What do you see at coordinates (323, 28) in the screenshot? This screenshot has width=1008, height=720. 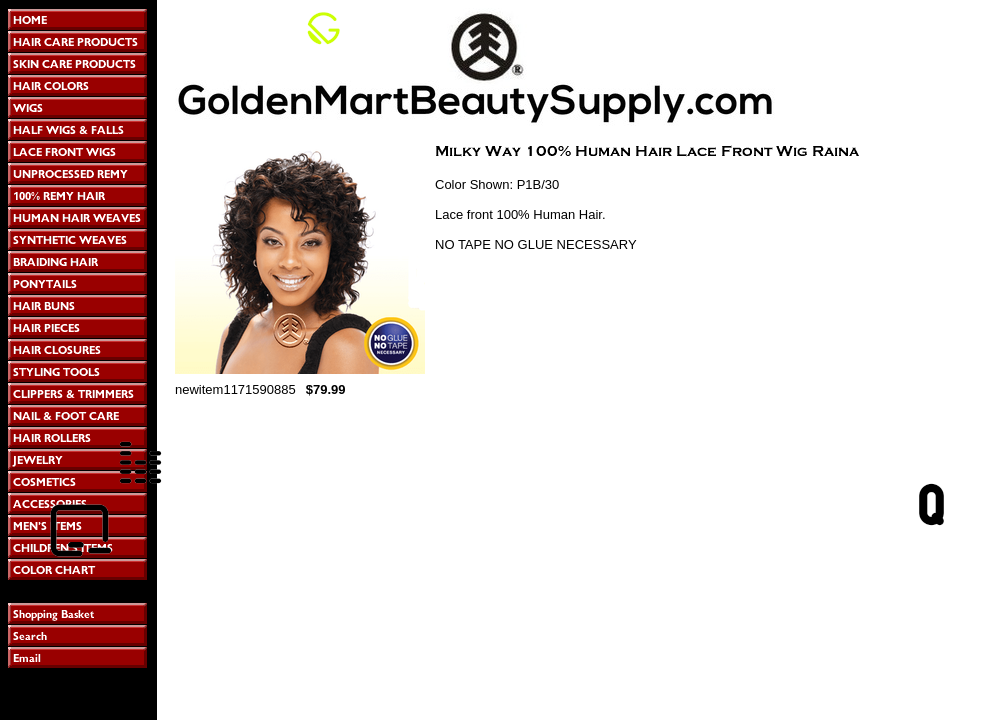 I see `Gatsby framework logo` at bounding box center [323, 28].